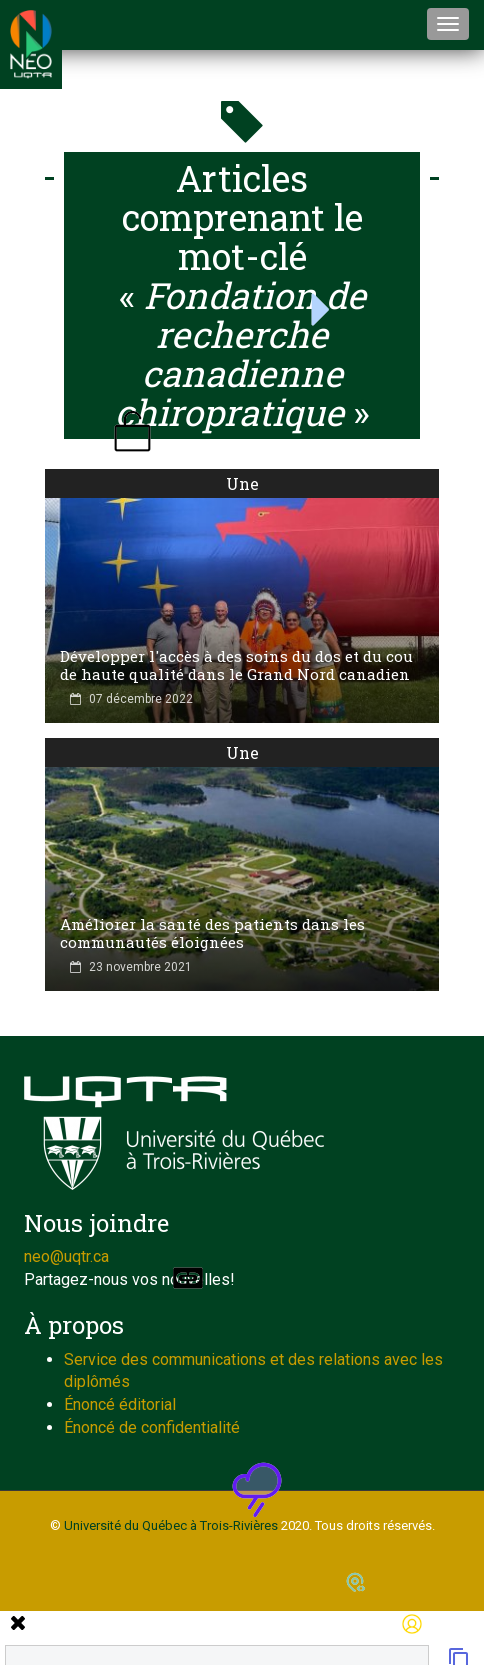 This screenshot has width=484, height=1665. Describe the element at coordinates (355, 1582) in the screenshot. I see `access location-based code or coordinates` at that location.